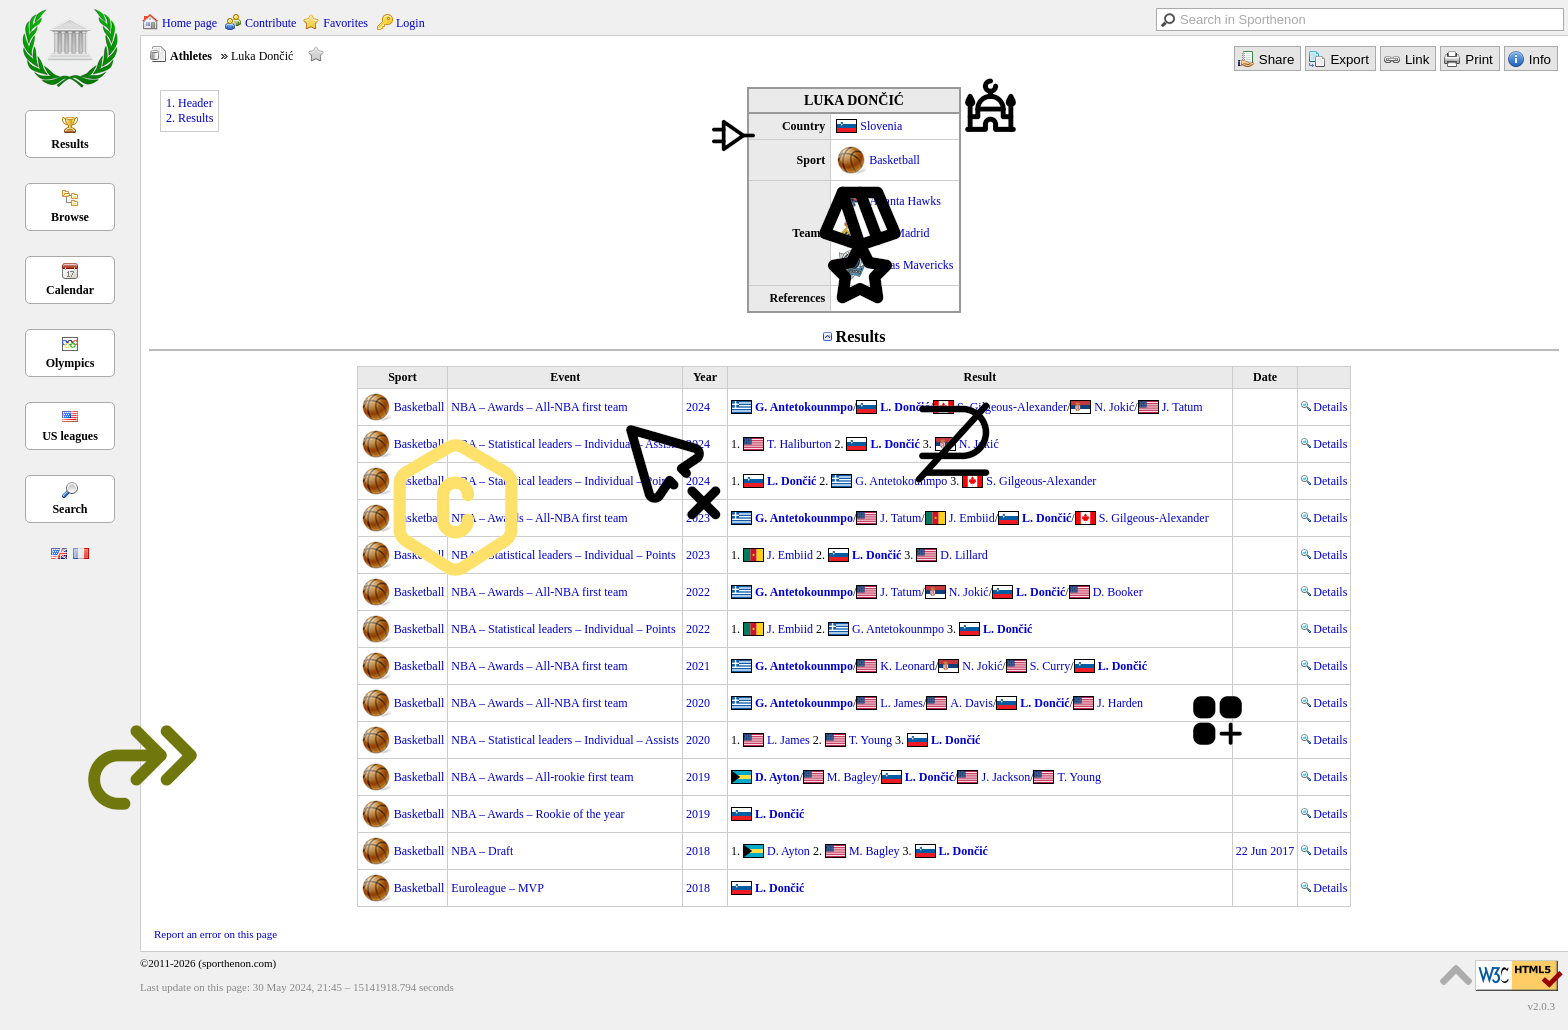 This screenshot has width=1568, height=1030. I want to click on disable cursor or pointer functionality, so click(668, 467).